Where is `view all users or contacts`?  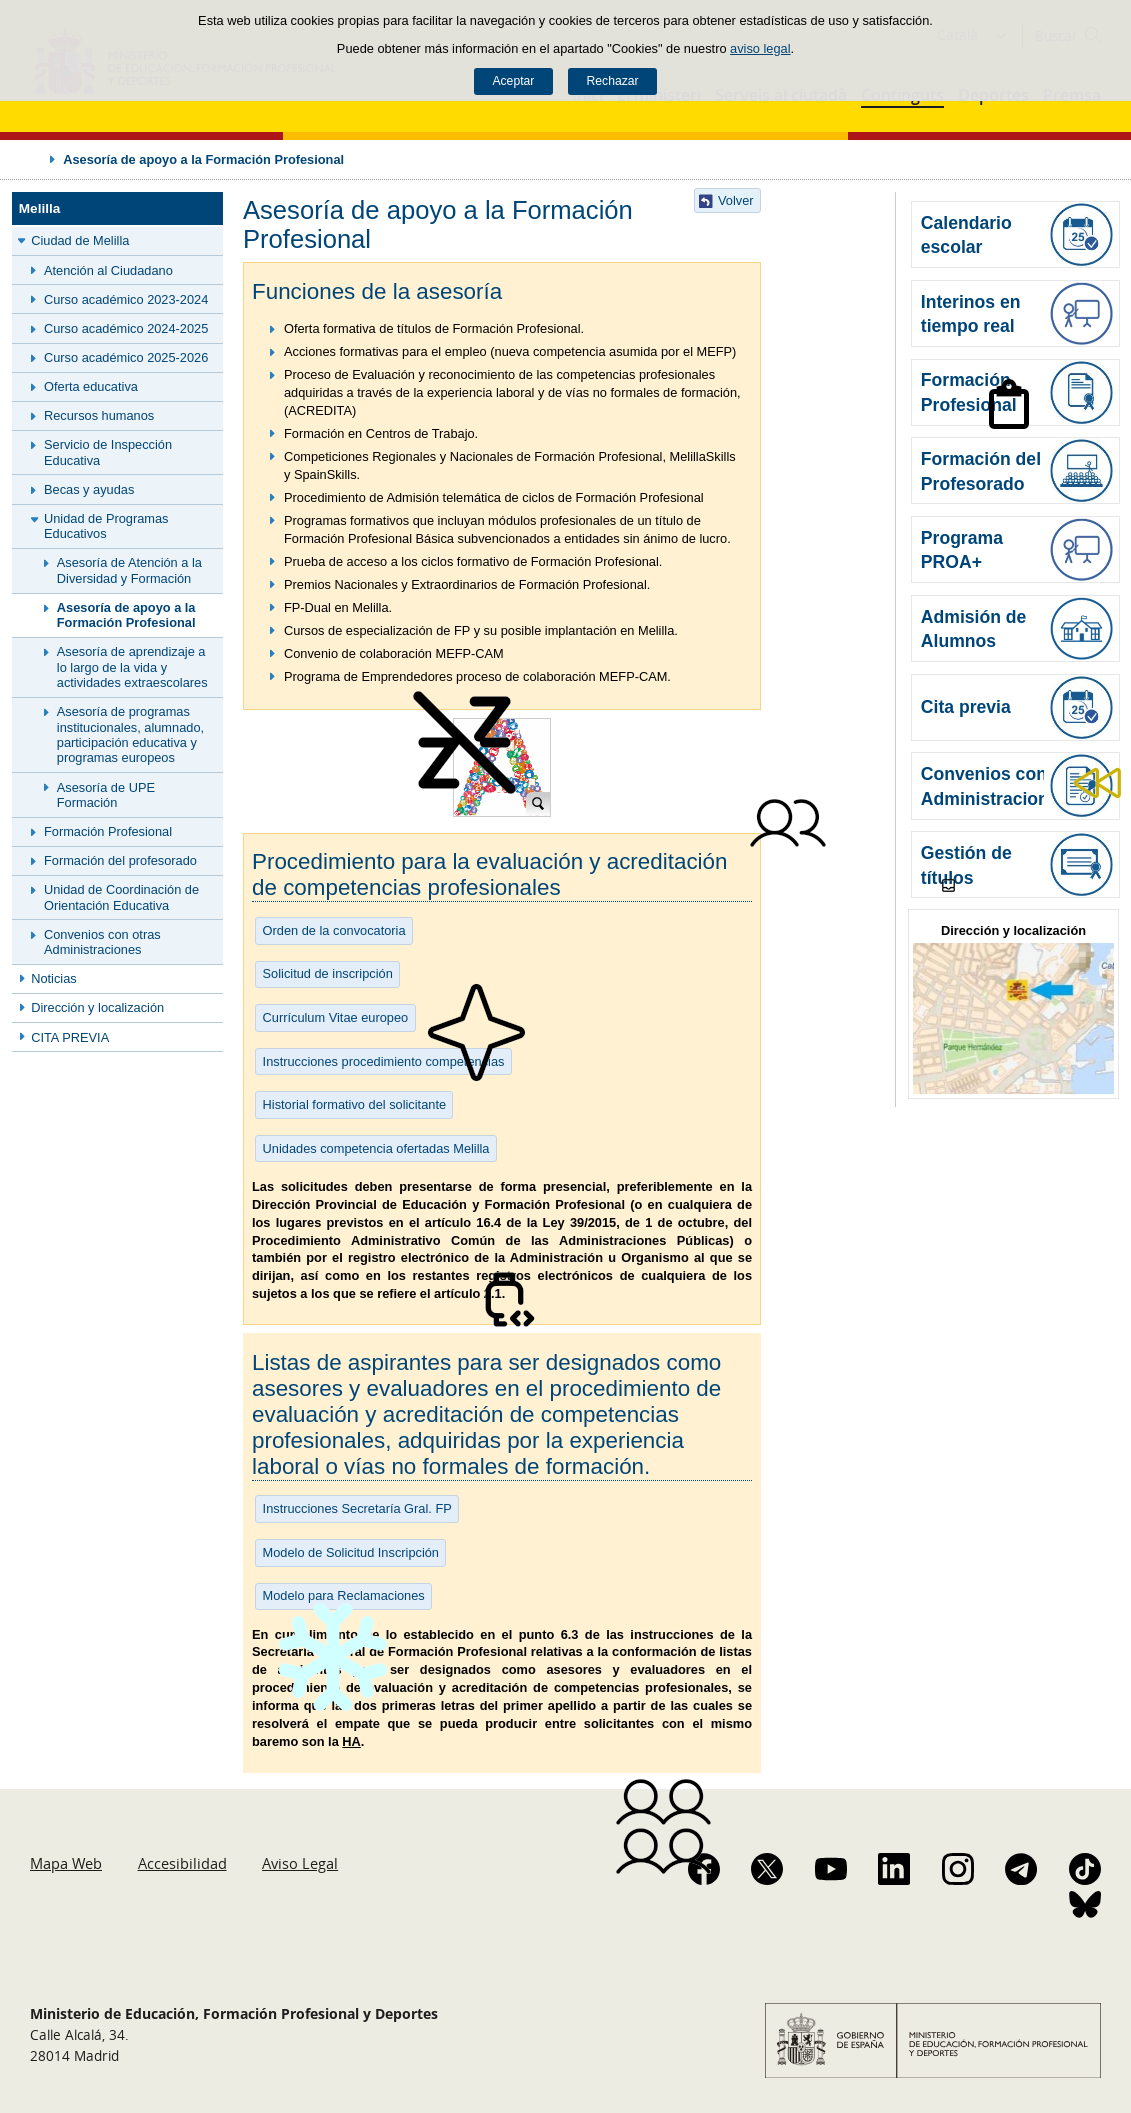 view all users or contacts is located at coordinates (788, 823).